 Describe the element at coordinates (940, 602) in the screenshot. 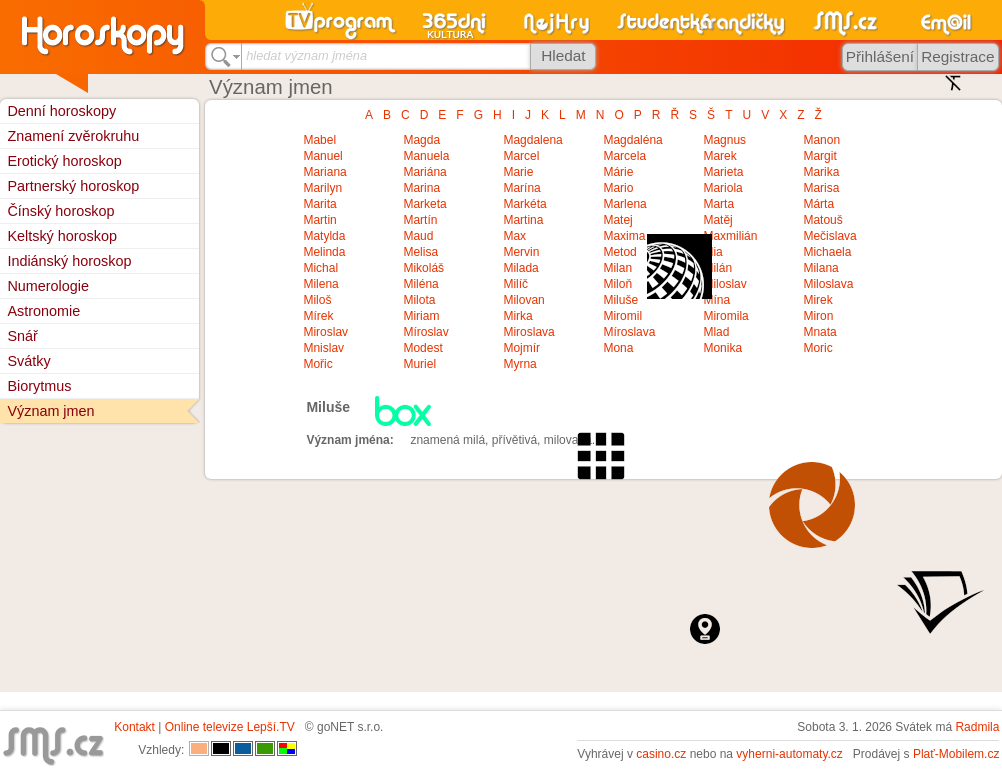

I see `open Semantic Scholar academic search` at that location.